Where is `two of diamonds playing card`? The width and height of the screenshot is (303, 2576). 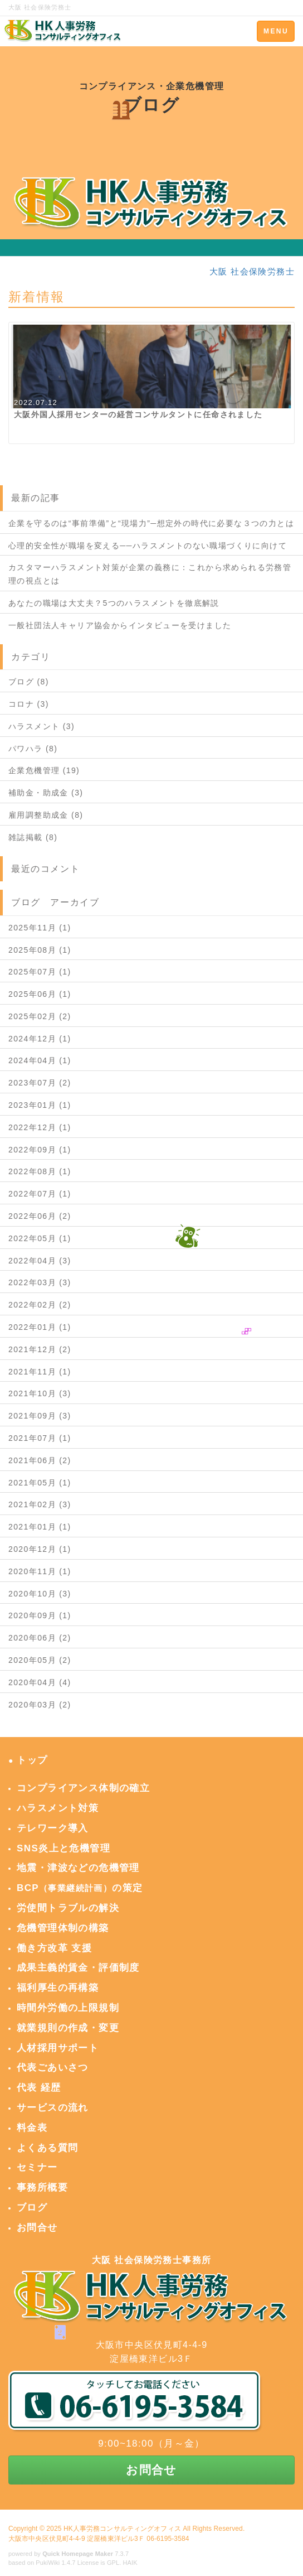 two of diamonds playing card is located at coordinates (60, 2332).